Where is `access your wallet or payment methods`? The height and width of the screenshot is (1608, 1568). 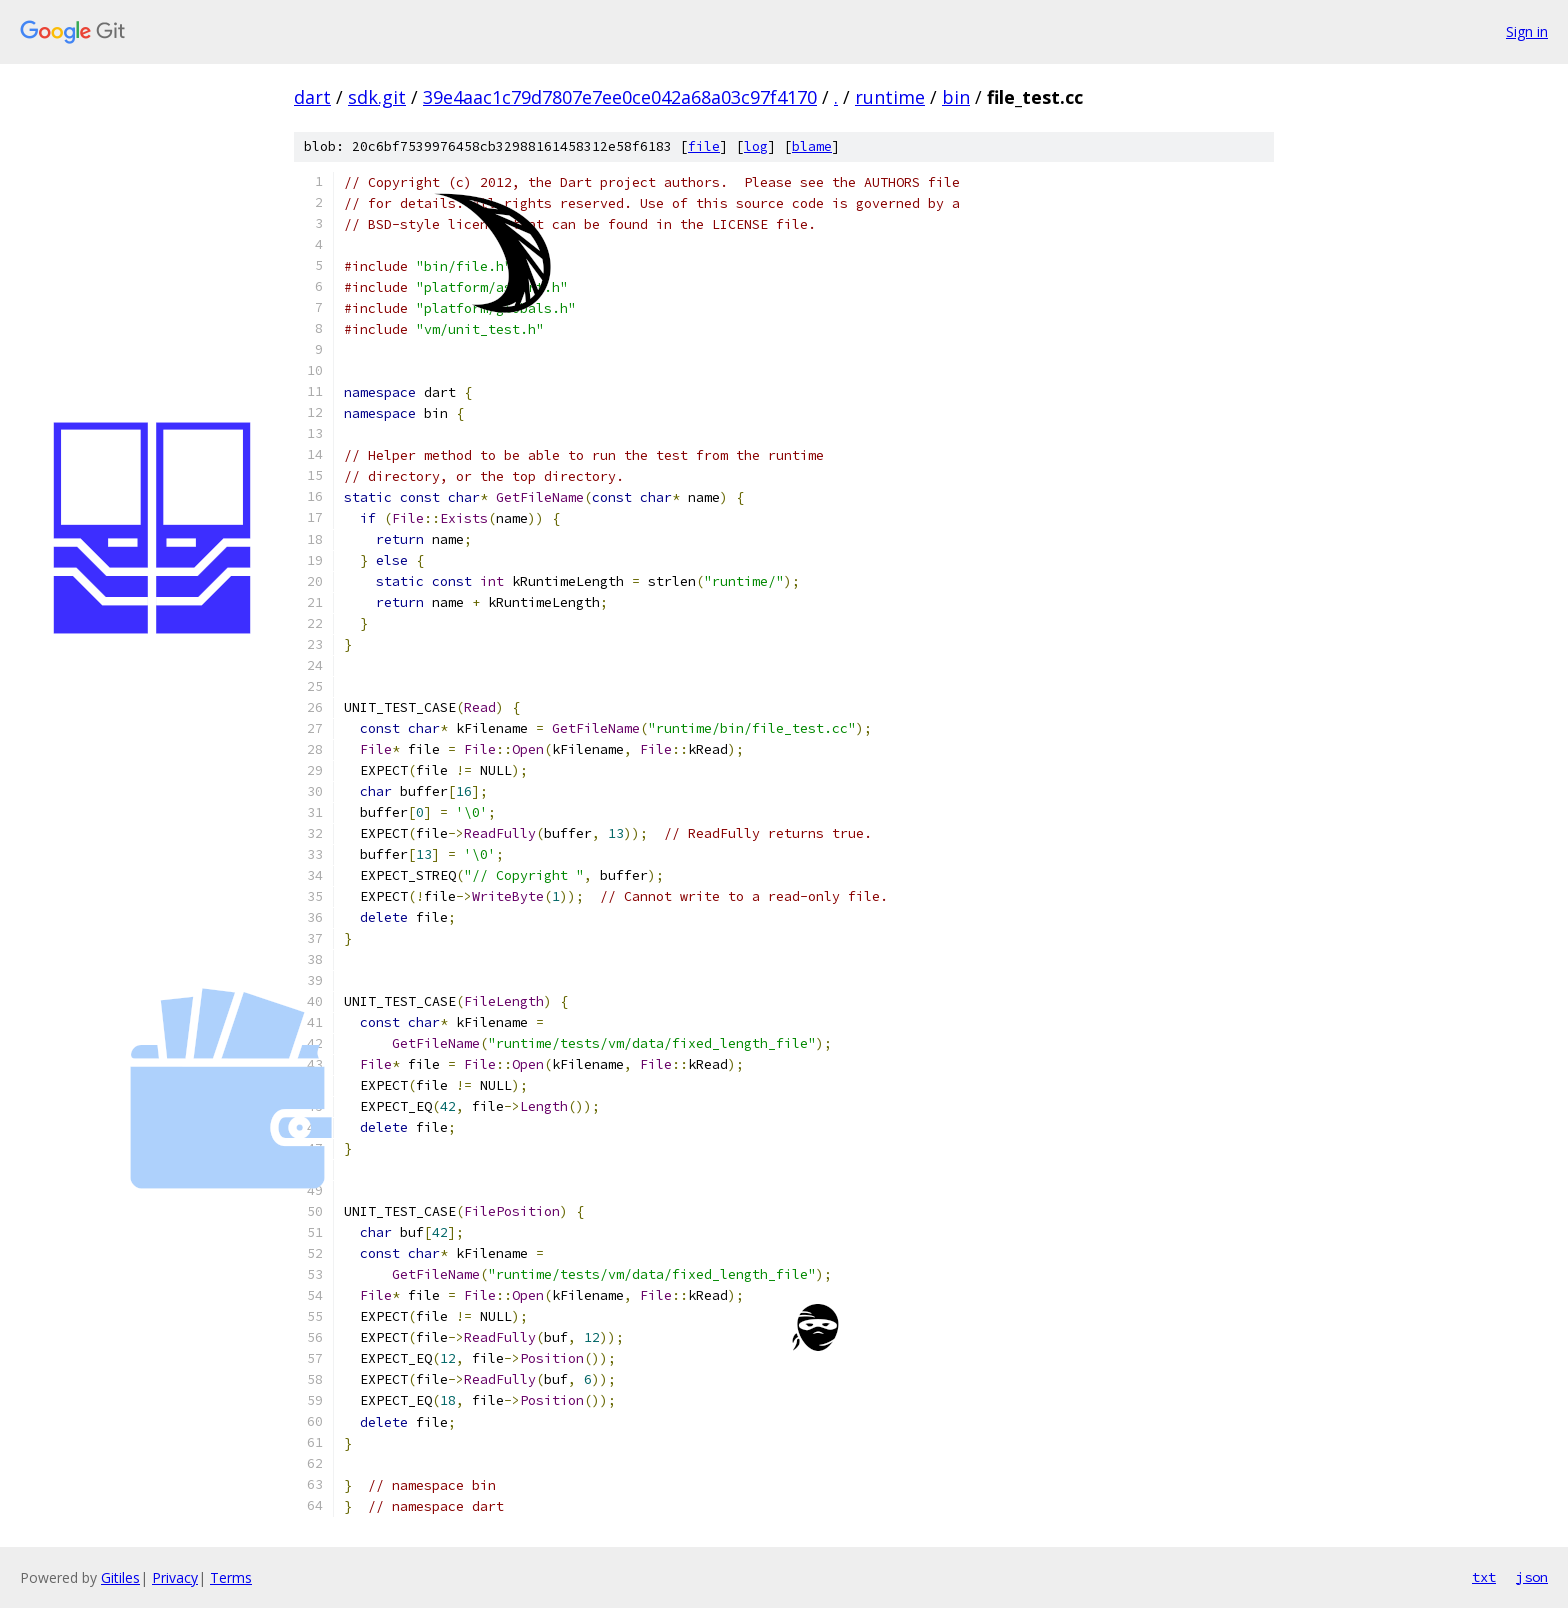 access your wallet or payment methods is located at coordinates (227, 1091).